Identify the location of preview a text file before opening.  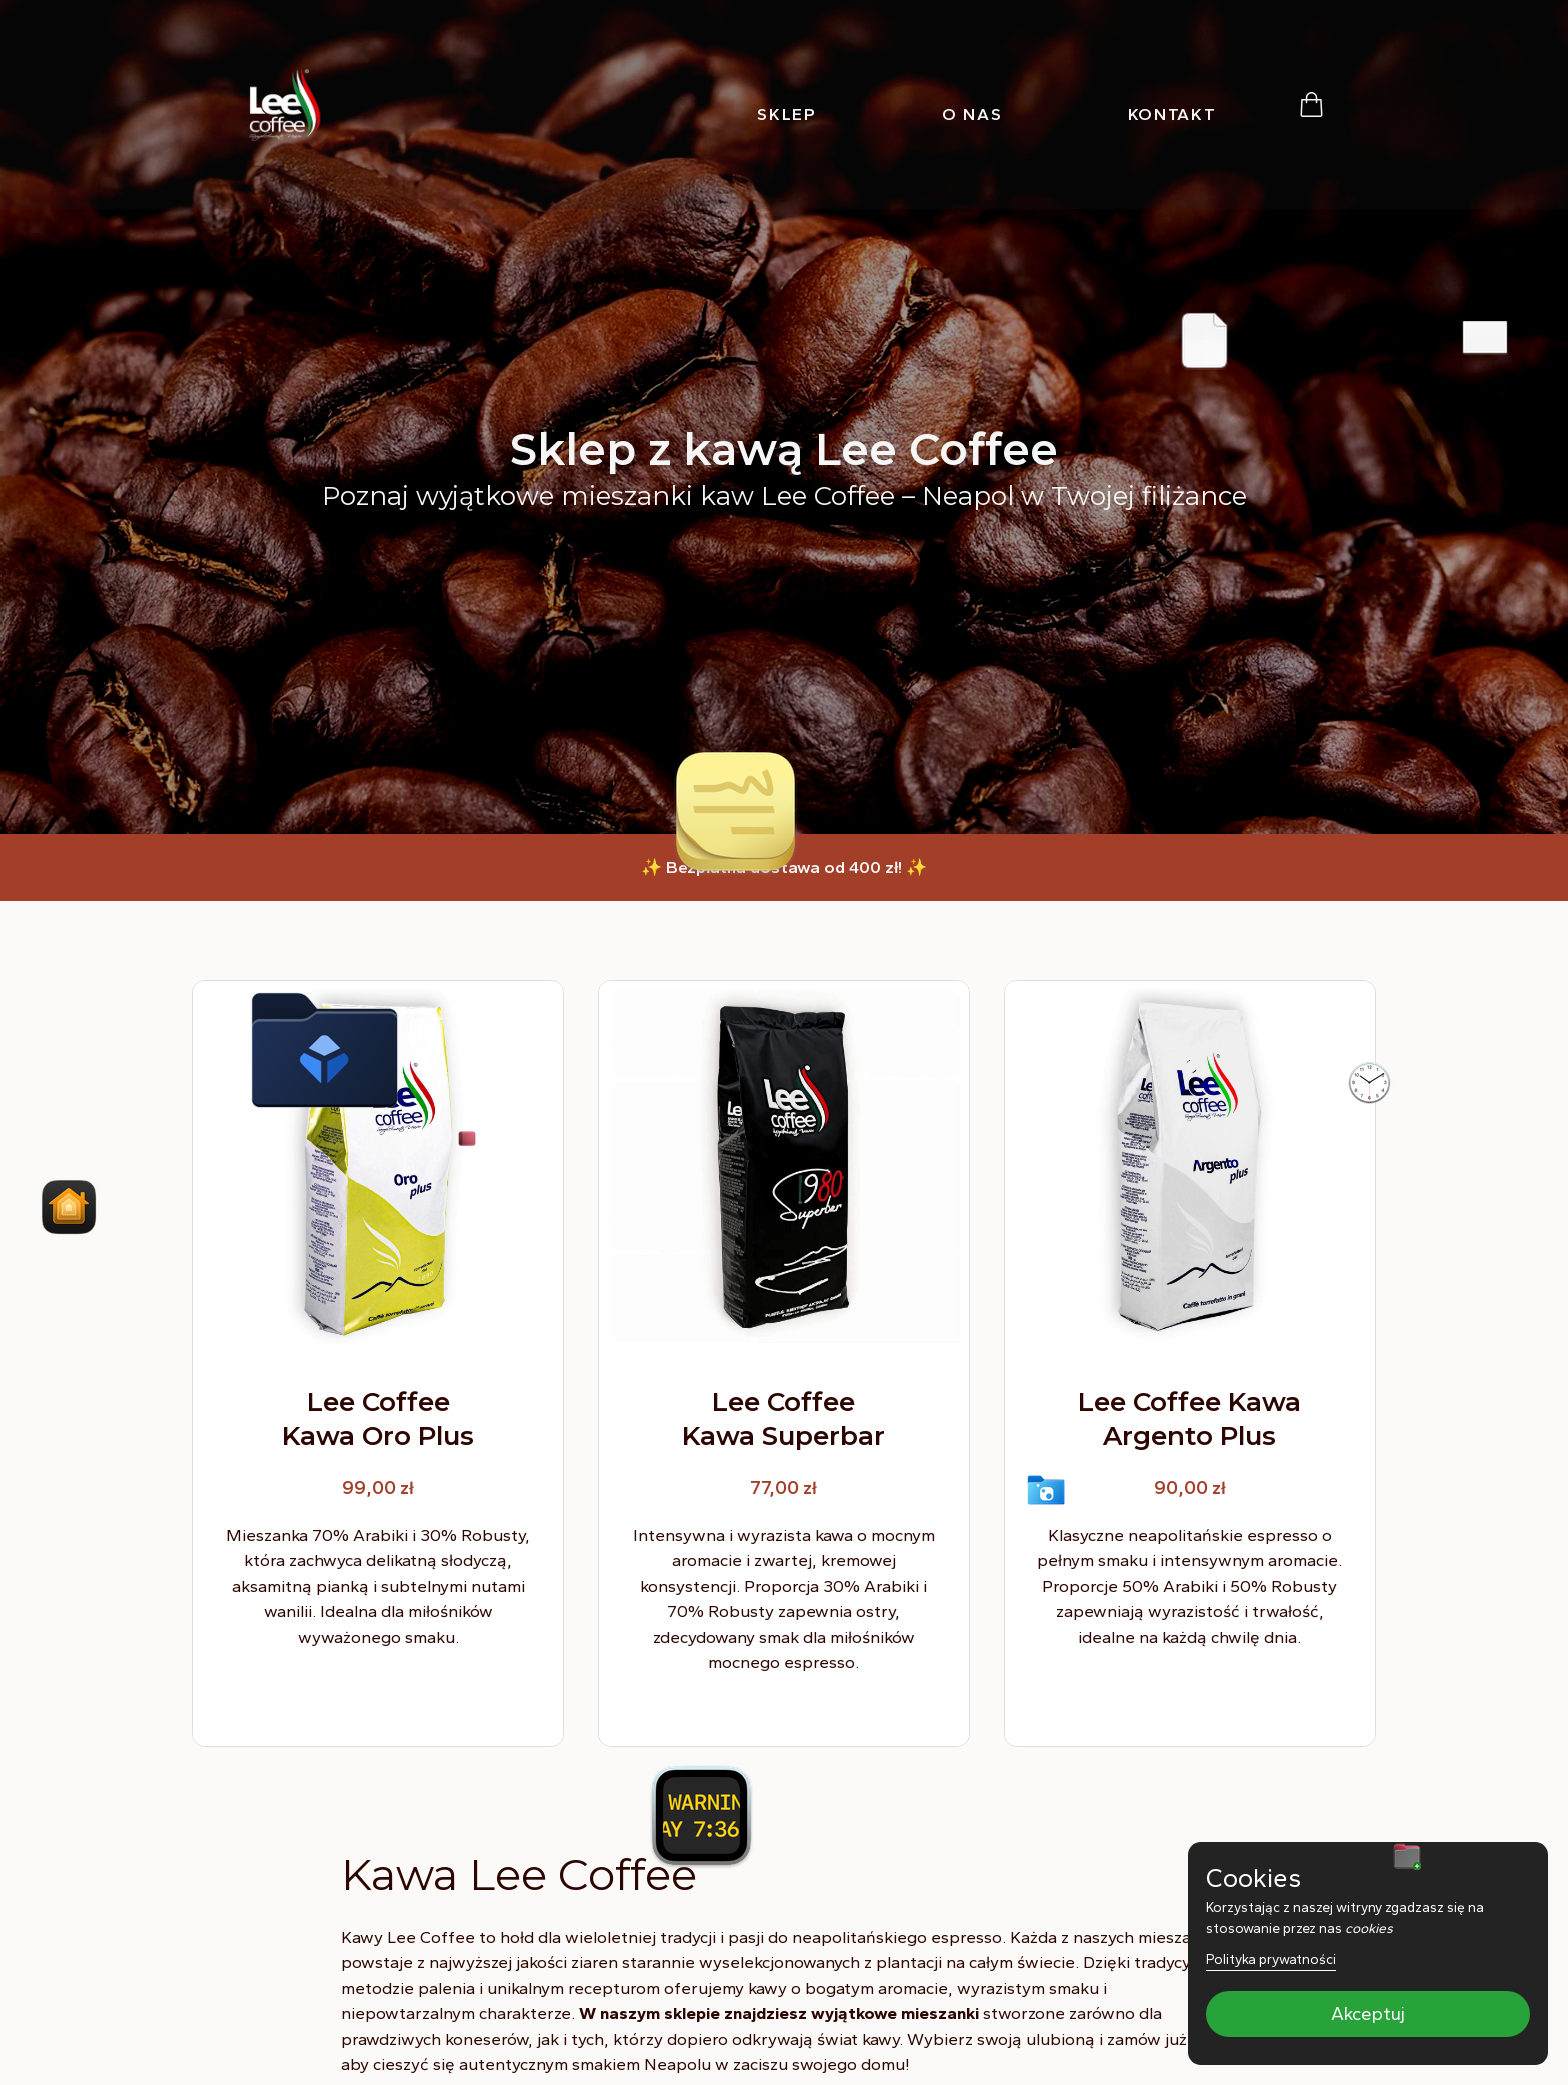
(1204, 340).